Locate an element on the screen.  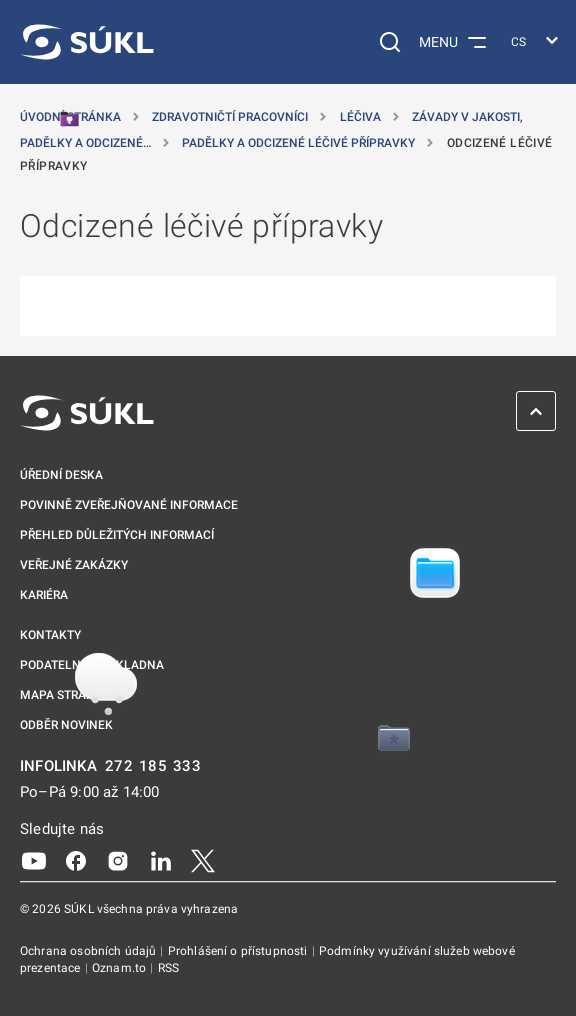
open bookmarked or favorite files is located at coordinates (394, 738).